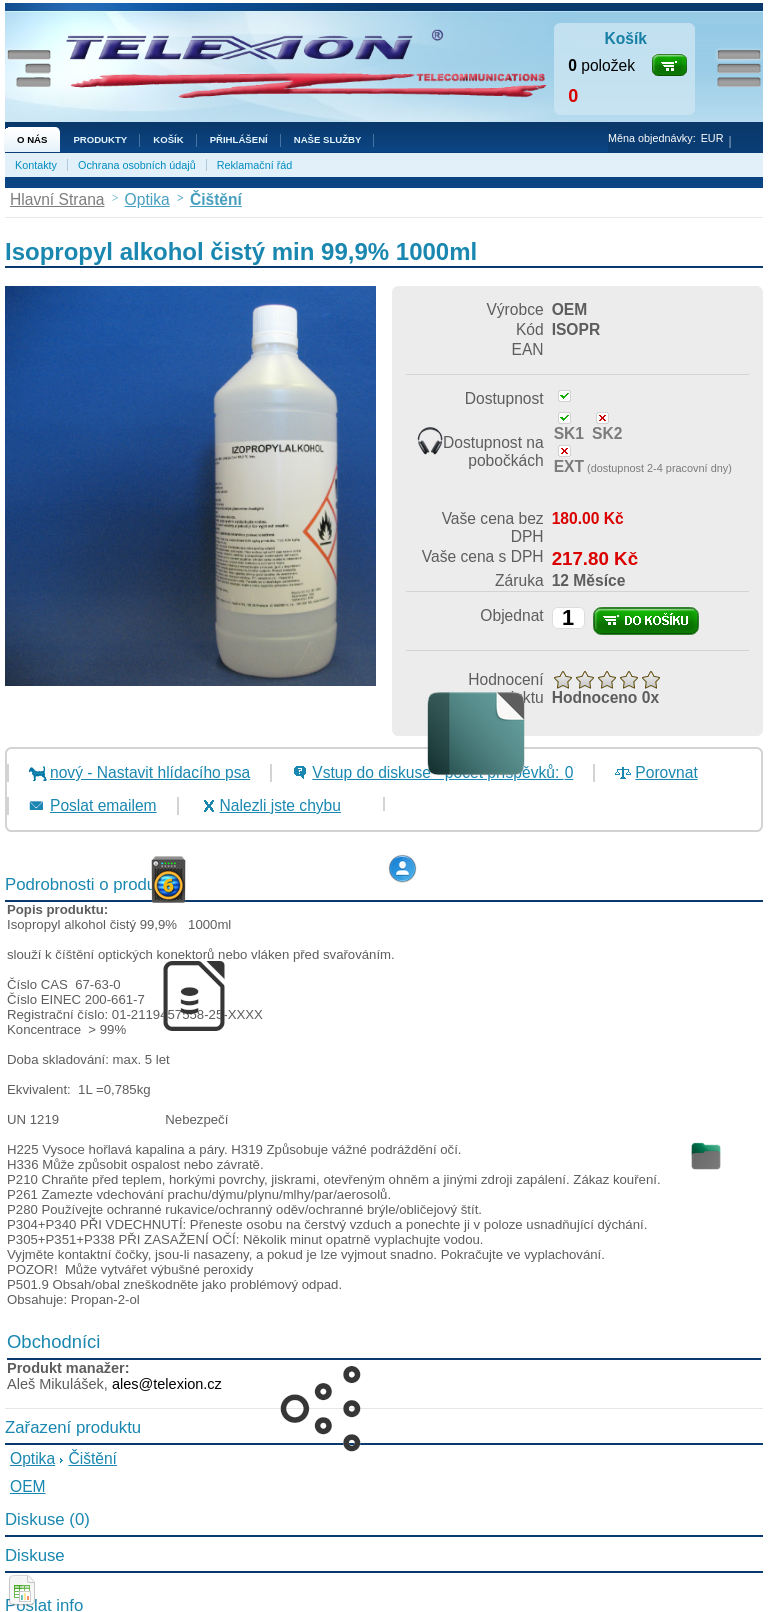 The width and height of the screenshot is (768, 1612). I want to click on track or monitor folder activity, so click(320, 1411).